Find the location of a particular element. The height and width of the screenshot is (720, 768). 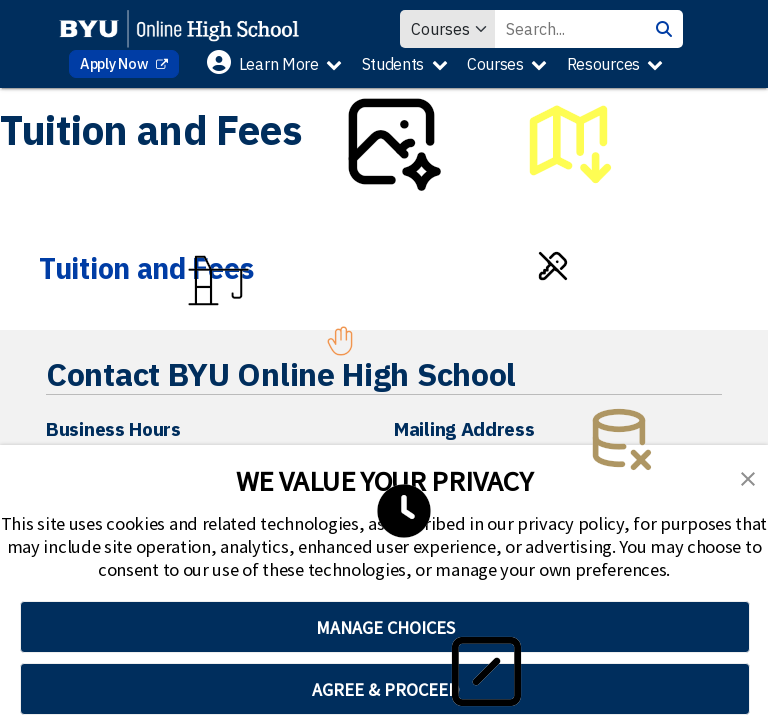

download map for offline use is located at coordinates (568, 140).